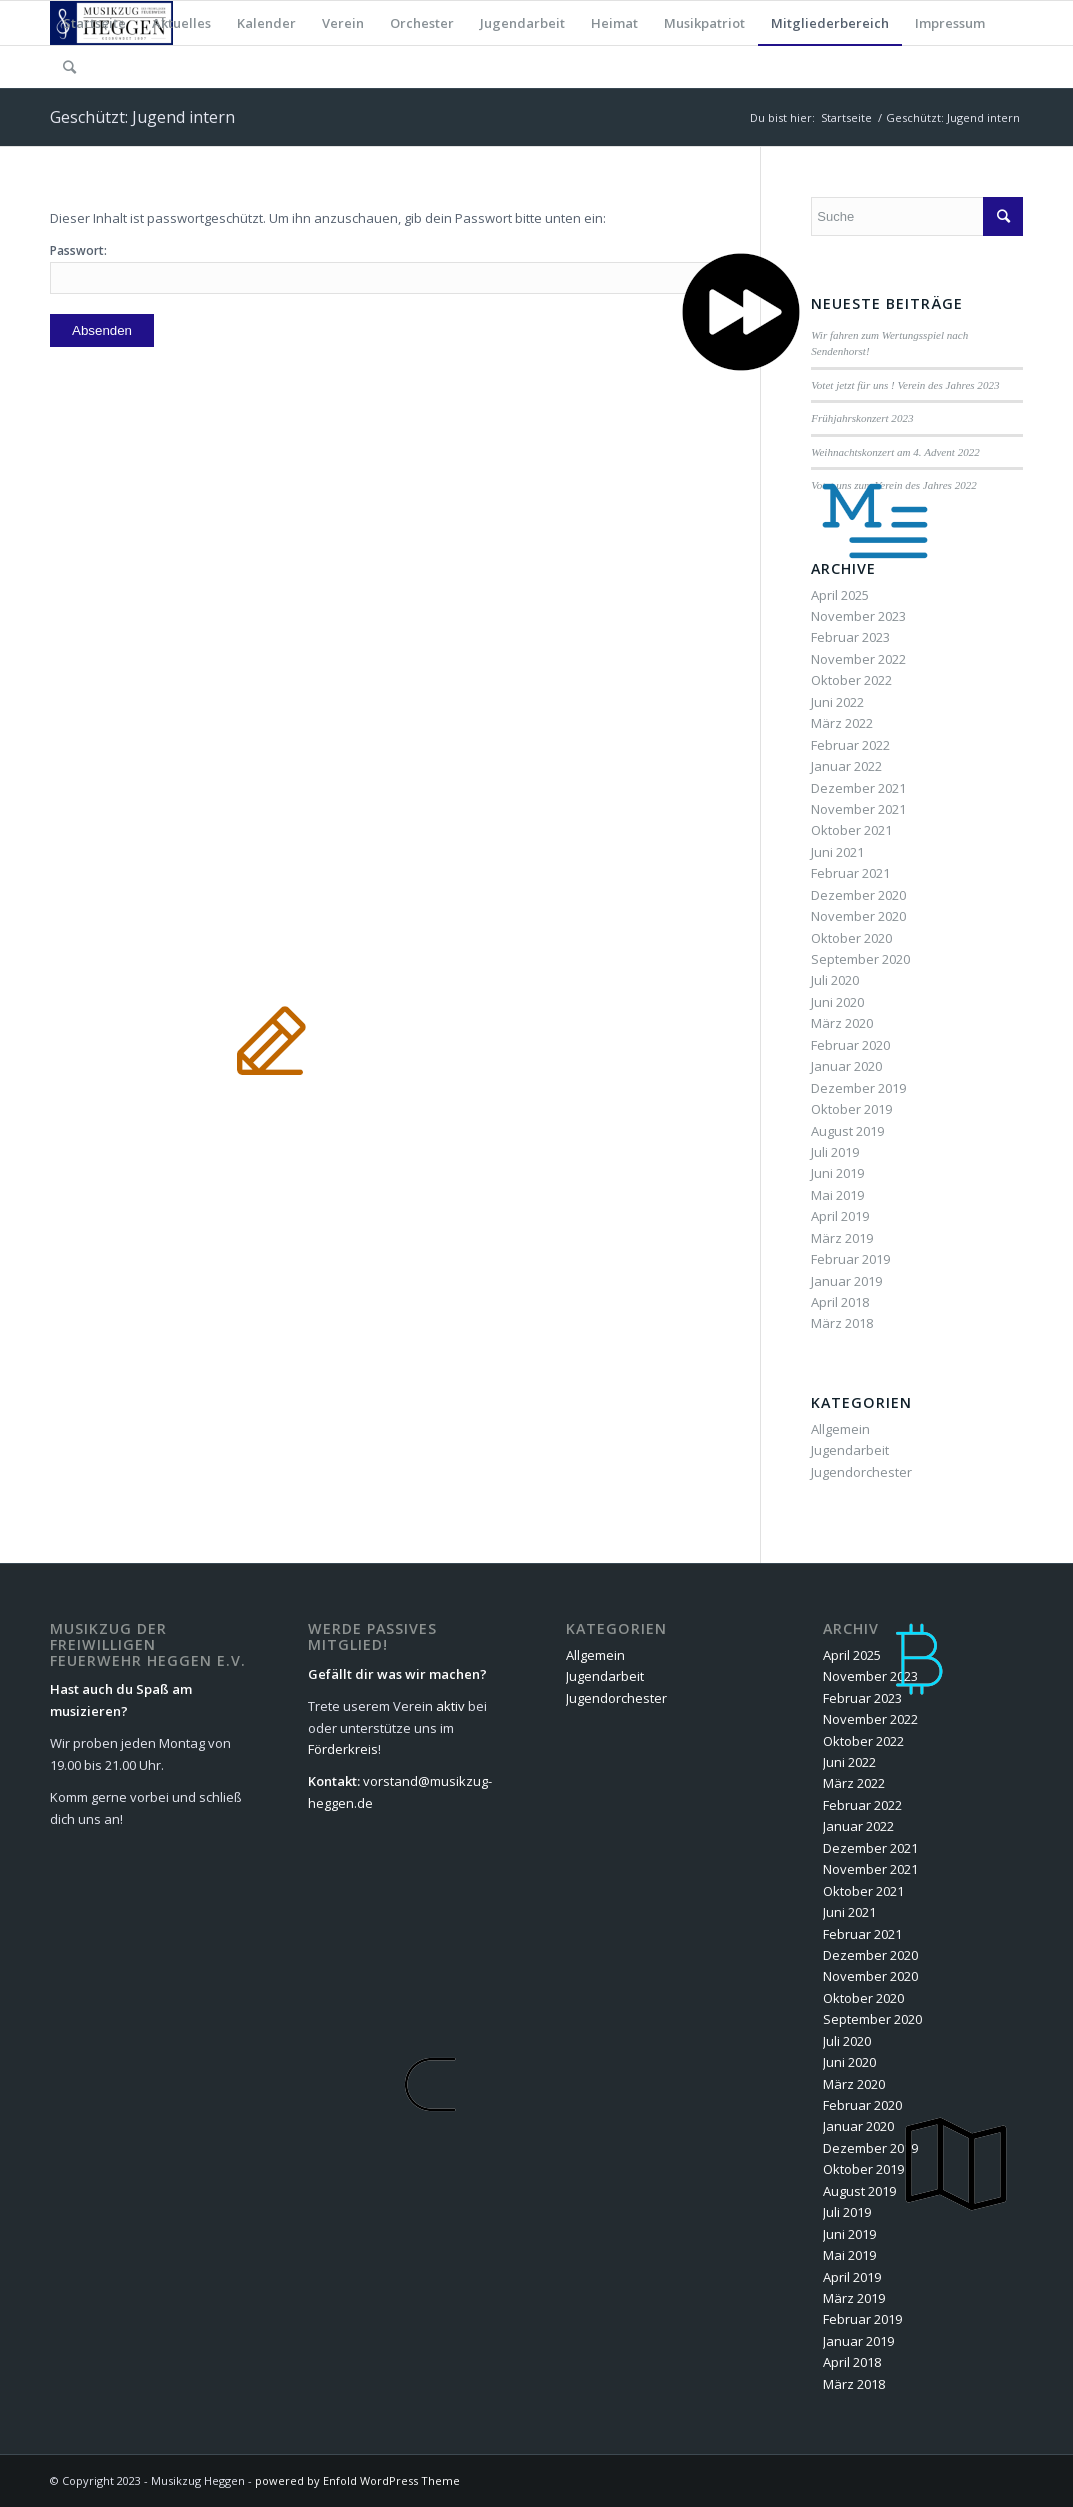 The height and width of the screenshot is (2507, 1073). What do you see at coordinates (875, 521) in the screenshot?
I see `read article on medium` at bounding box center [875, 521].